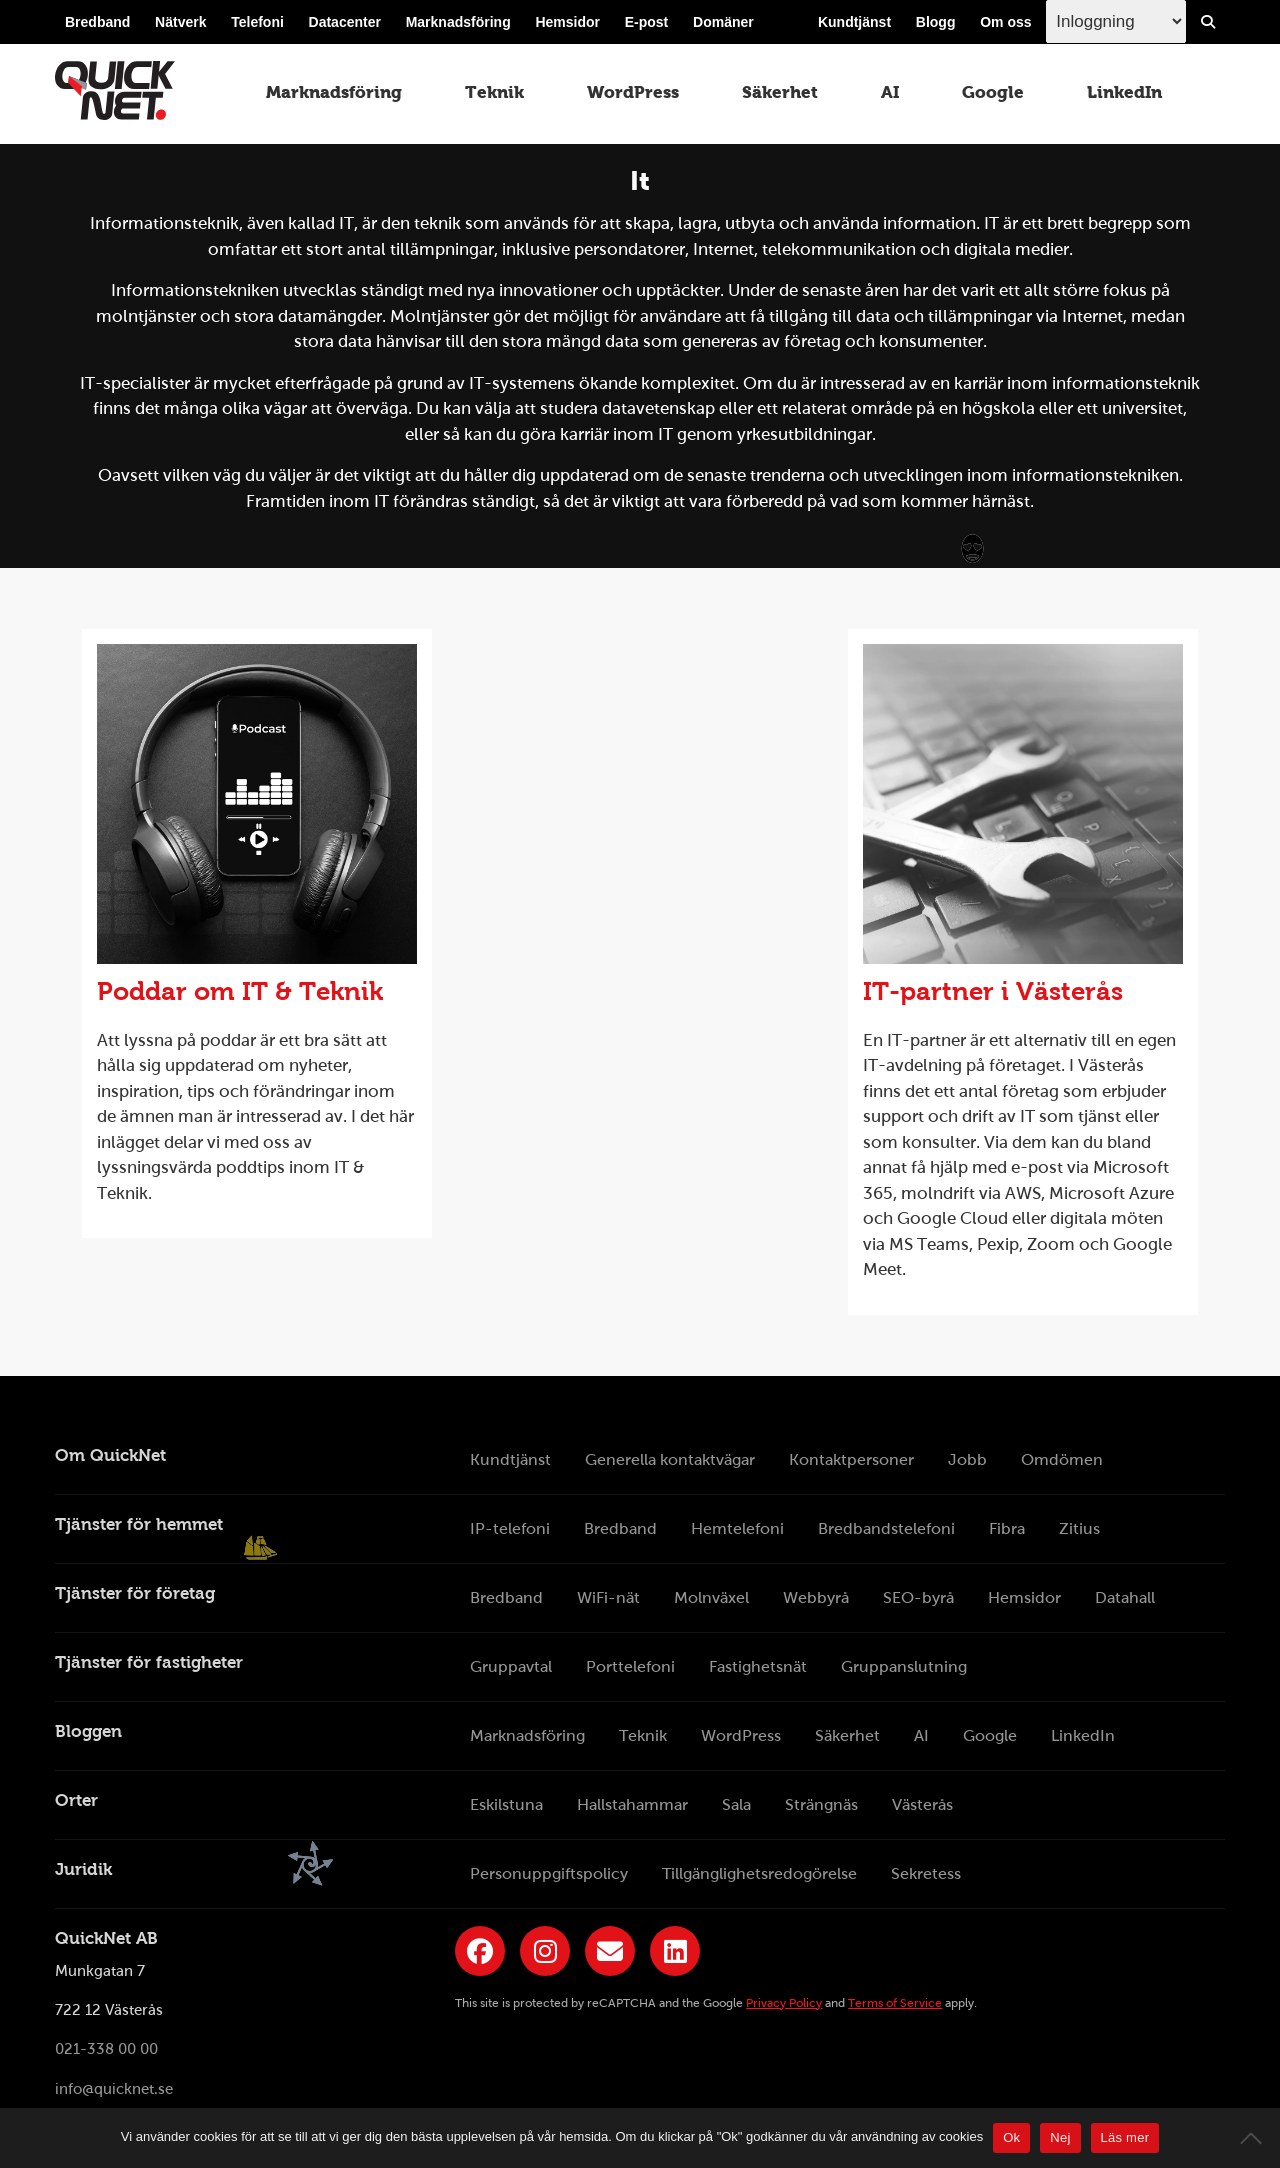  What do you see at coordinates (972, 548) in the screenshot?
I see `indicates a "love" or "smitten" reaction` at bounding box center [972, 548].